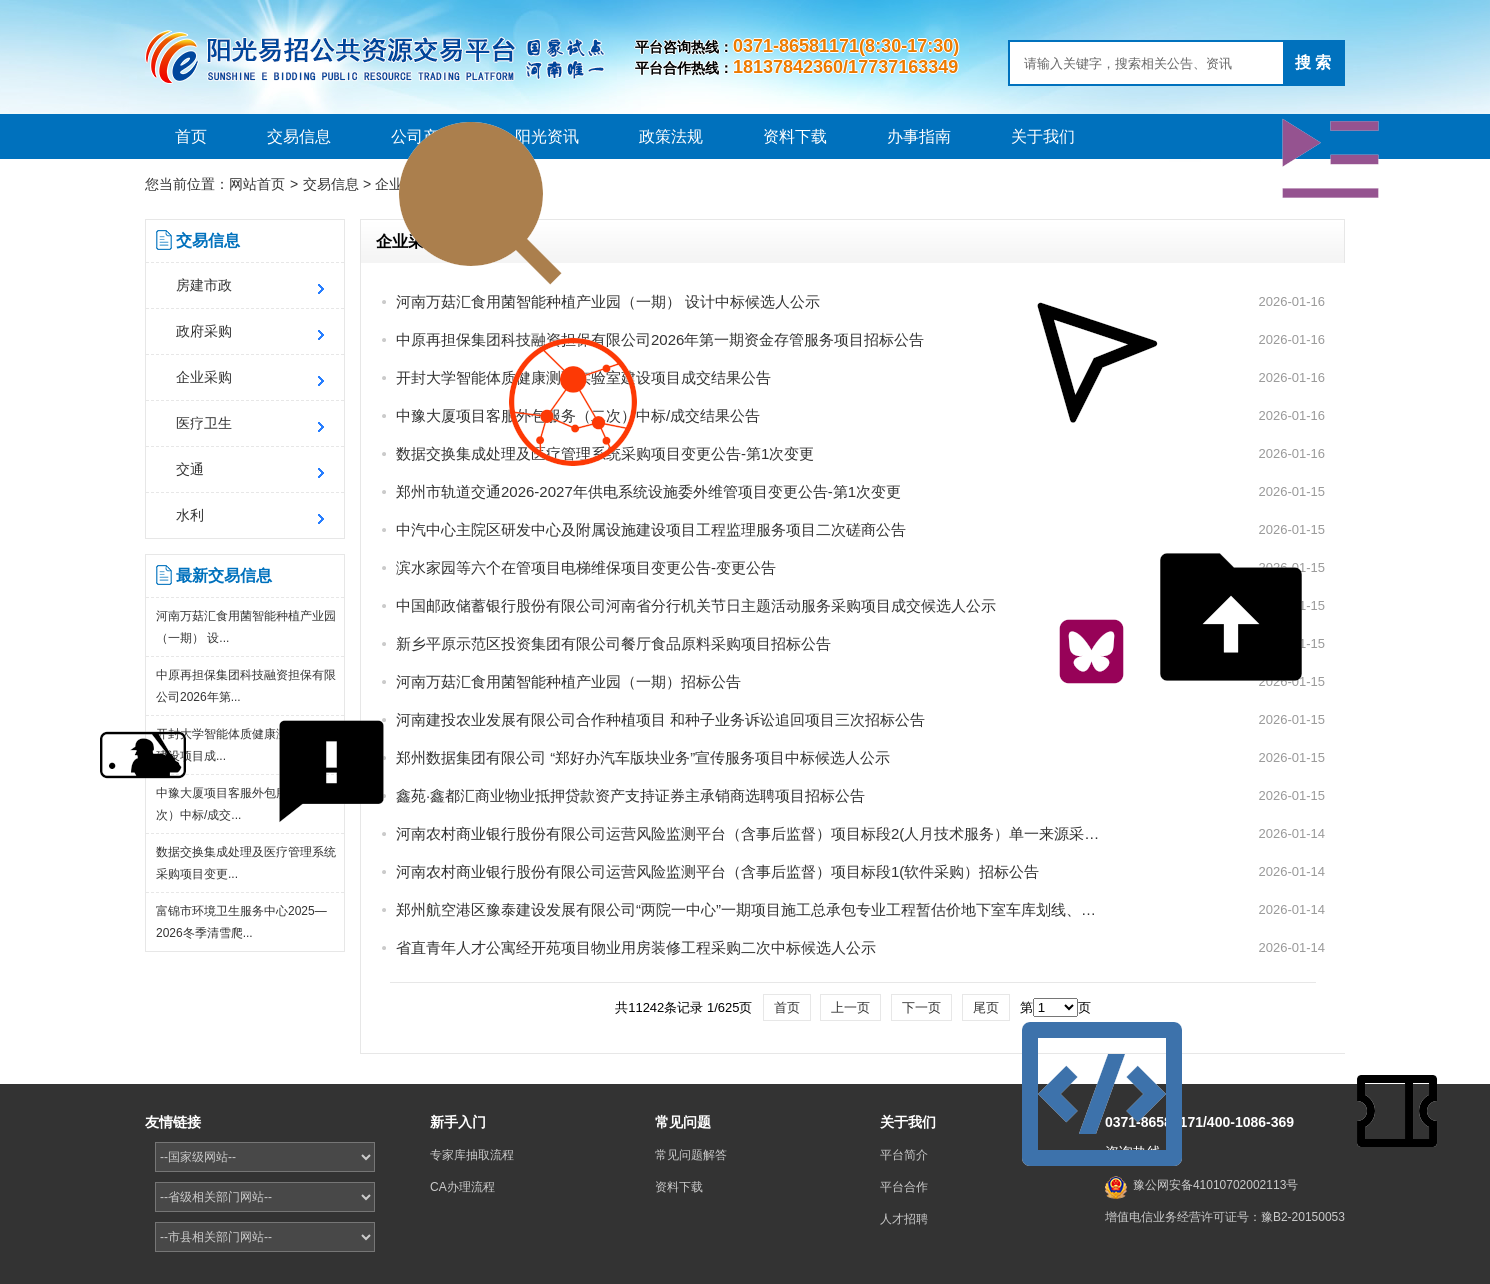  I want to click on view or edit source code, so click(1102, 1094).